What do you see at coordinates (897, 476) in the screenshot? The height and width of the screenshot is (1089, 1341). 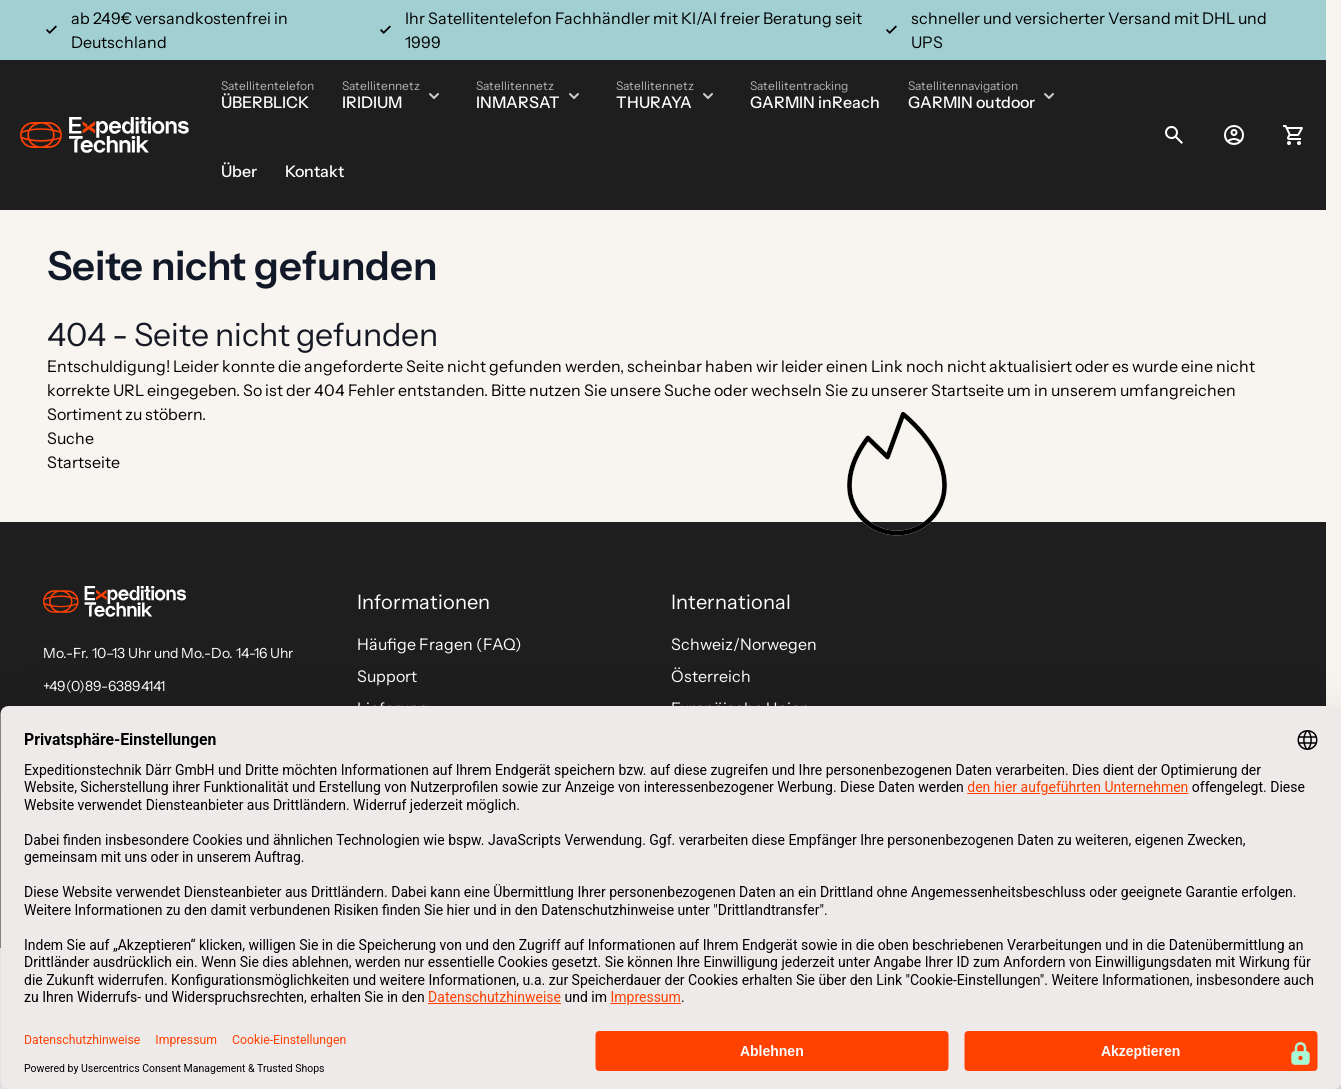 I see `view trending or popular content` at bounding box center [897, 476].